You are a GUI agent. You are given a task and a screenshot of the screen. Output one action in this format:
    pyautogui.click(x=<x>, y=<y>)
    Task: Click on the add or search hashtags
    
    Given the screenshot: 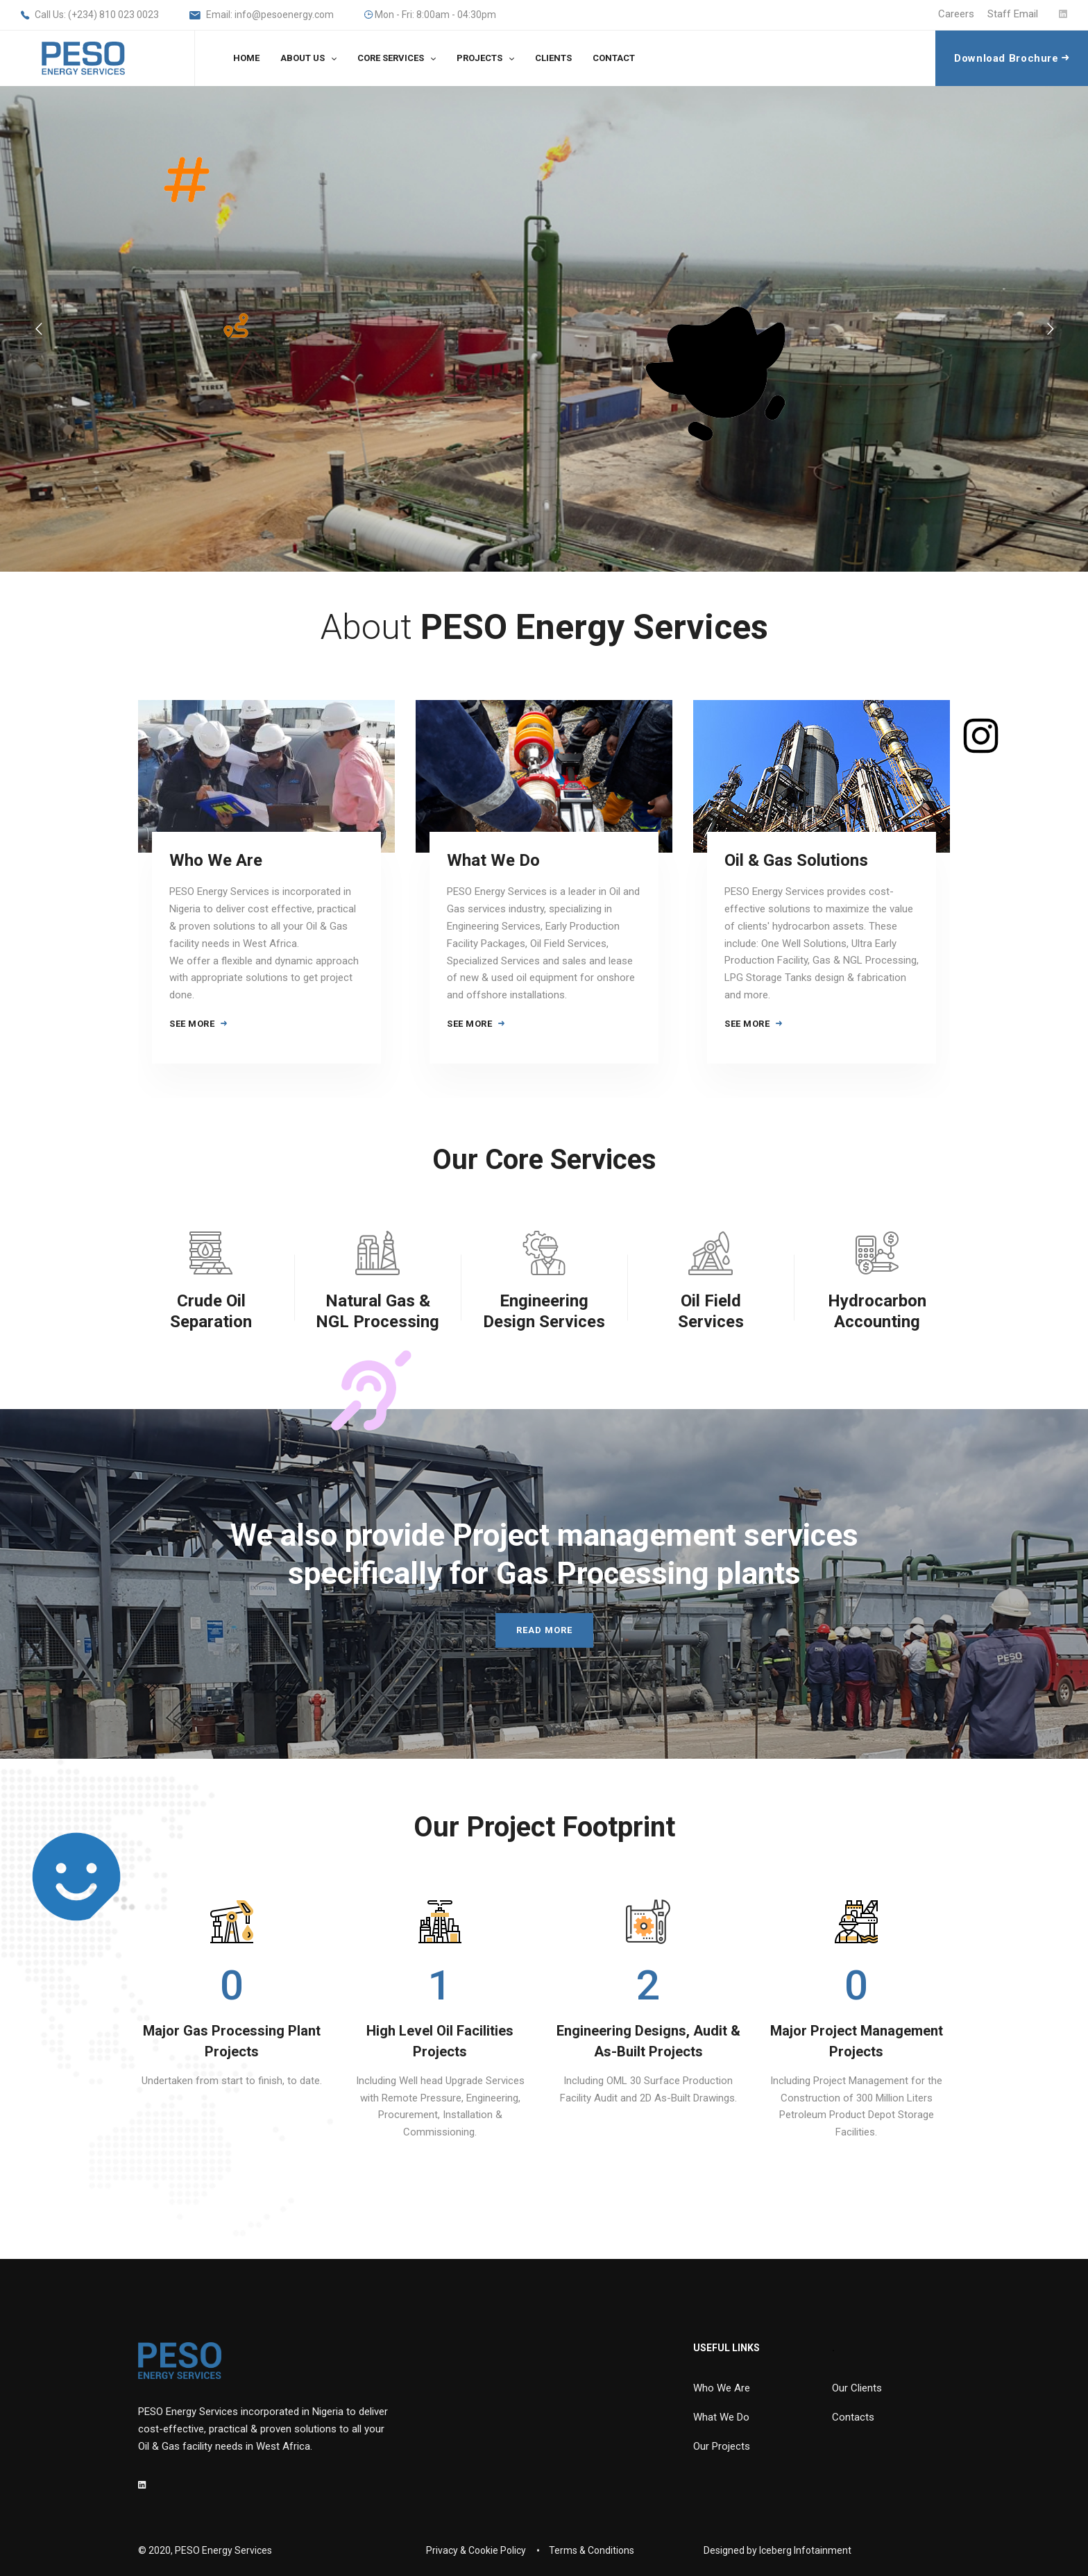 What is the action you would take?
    pyautogui.click(x=187, y=180)
    